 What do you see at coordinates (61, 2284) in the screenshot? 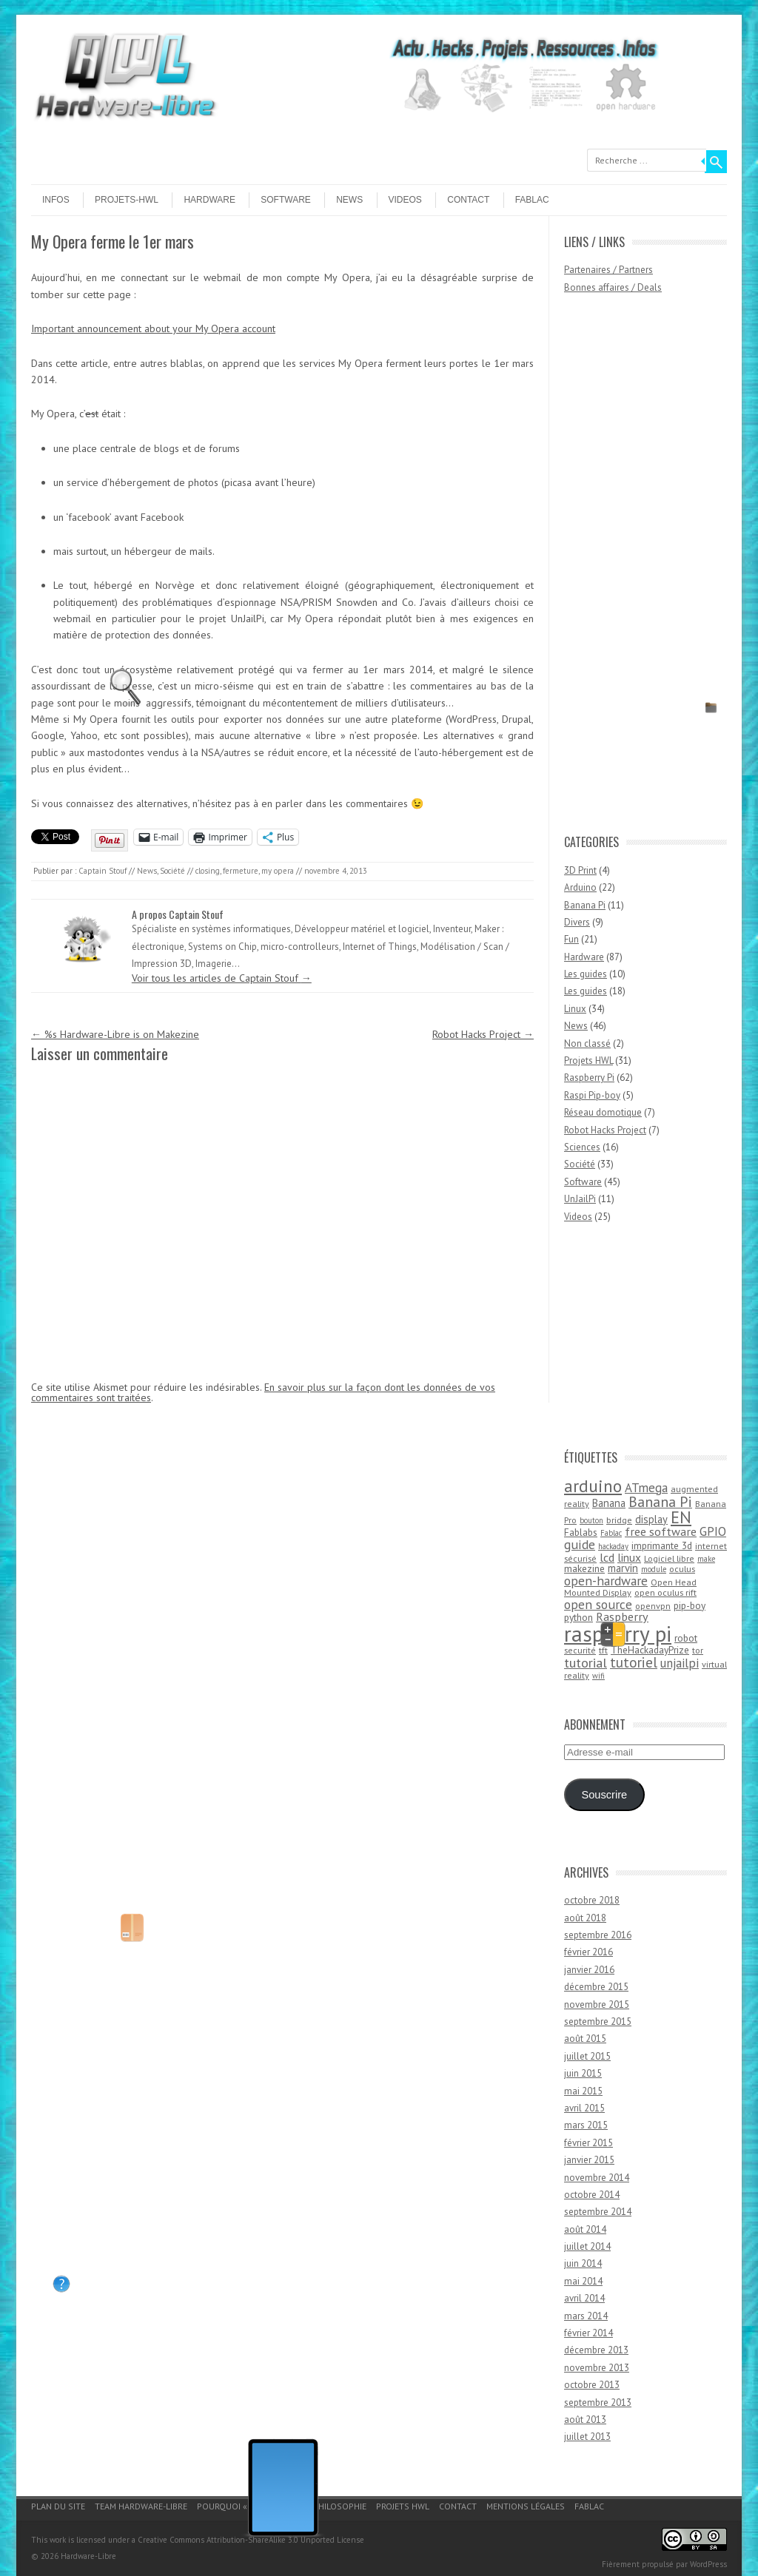
I see `access help or frequently asked questions` at bounding box center [61, 2284].